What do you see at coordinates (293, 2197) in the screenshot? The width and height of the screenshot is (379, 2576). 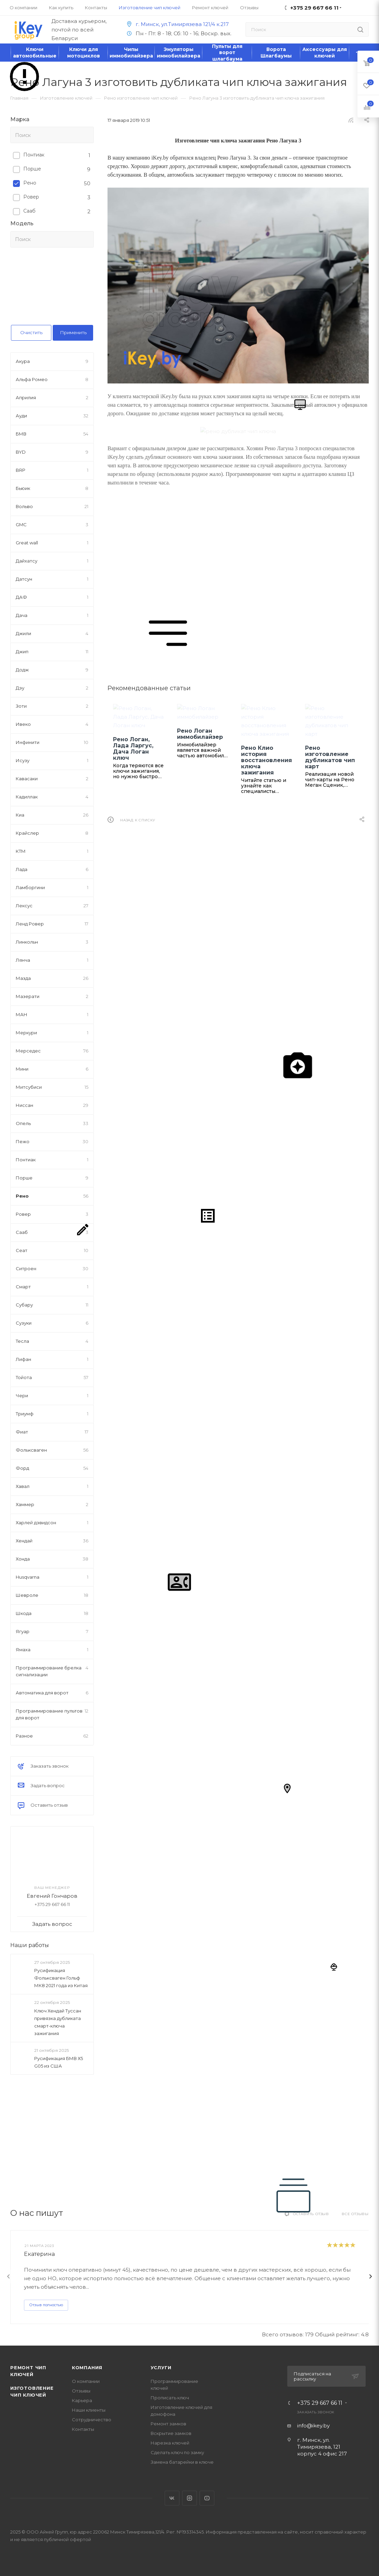 I see `view stacked cards or layers` at bounding box center [293, 2197].